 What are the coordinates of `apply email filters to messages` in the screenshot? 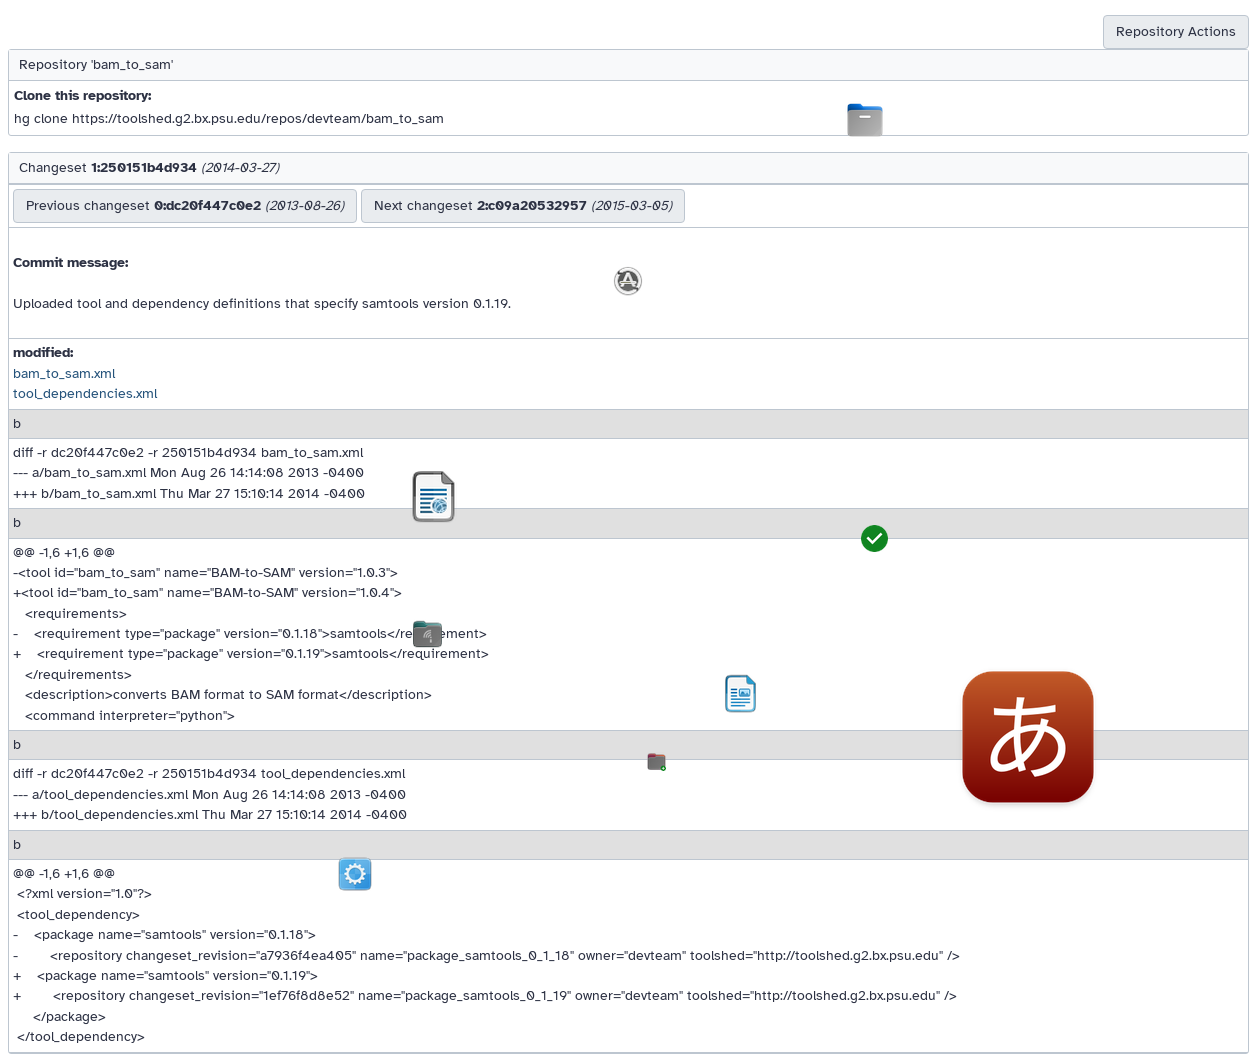 It's located at (874, 538).